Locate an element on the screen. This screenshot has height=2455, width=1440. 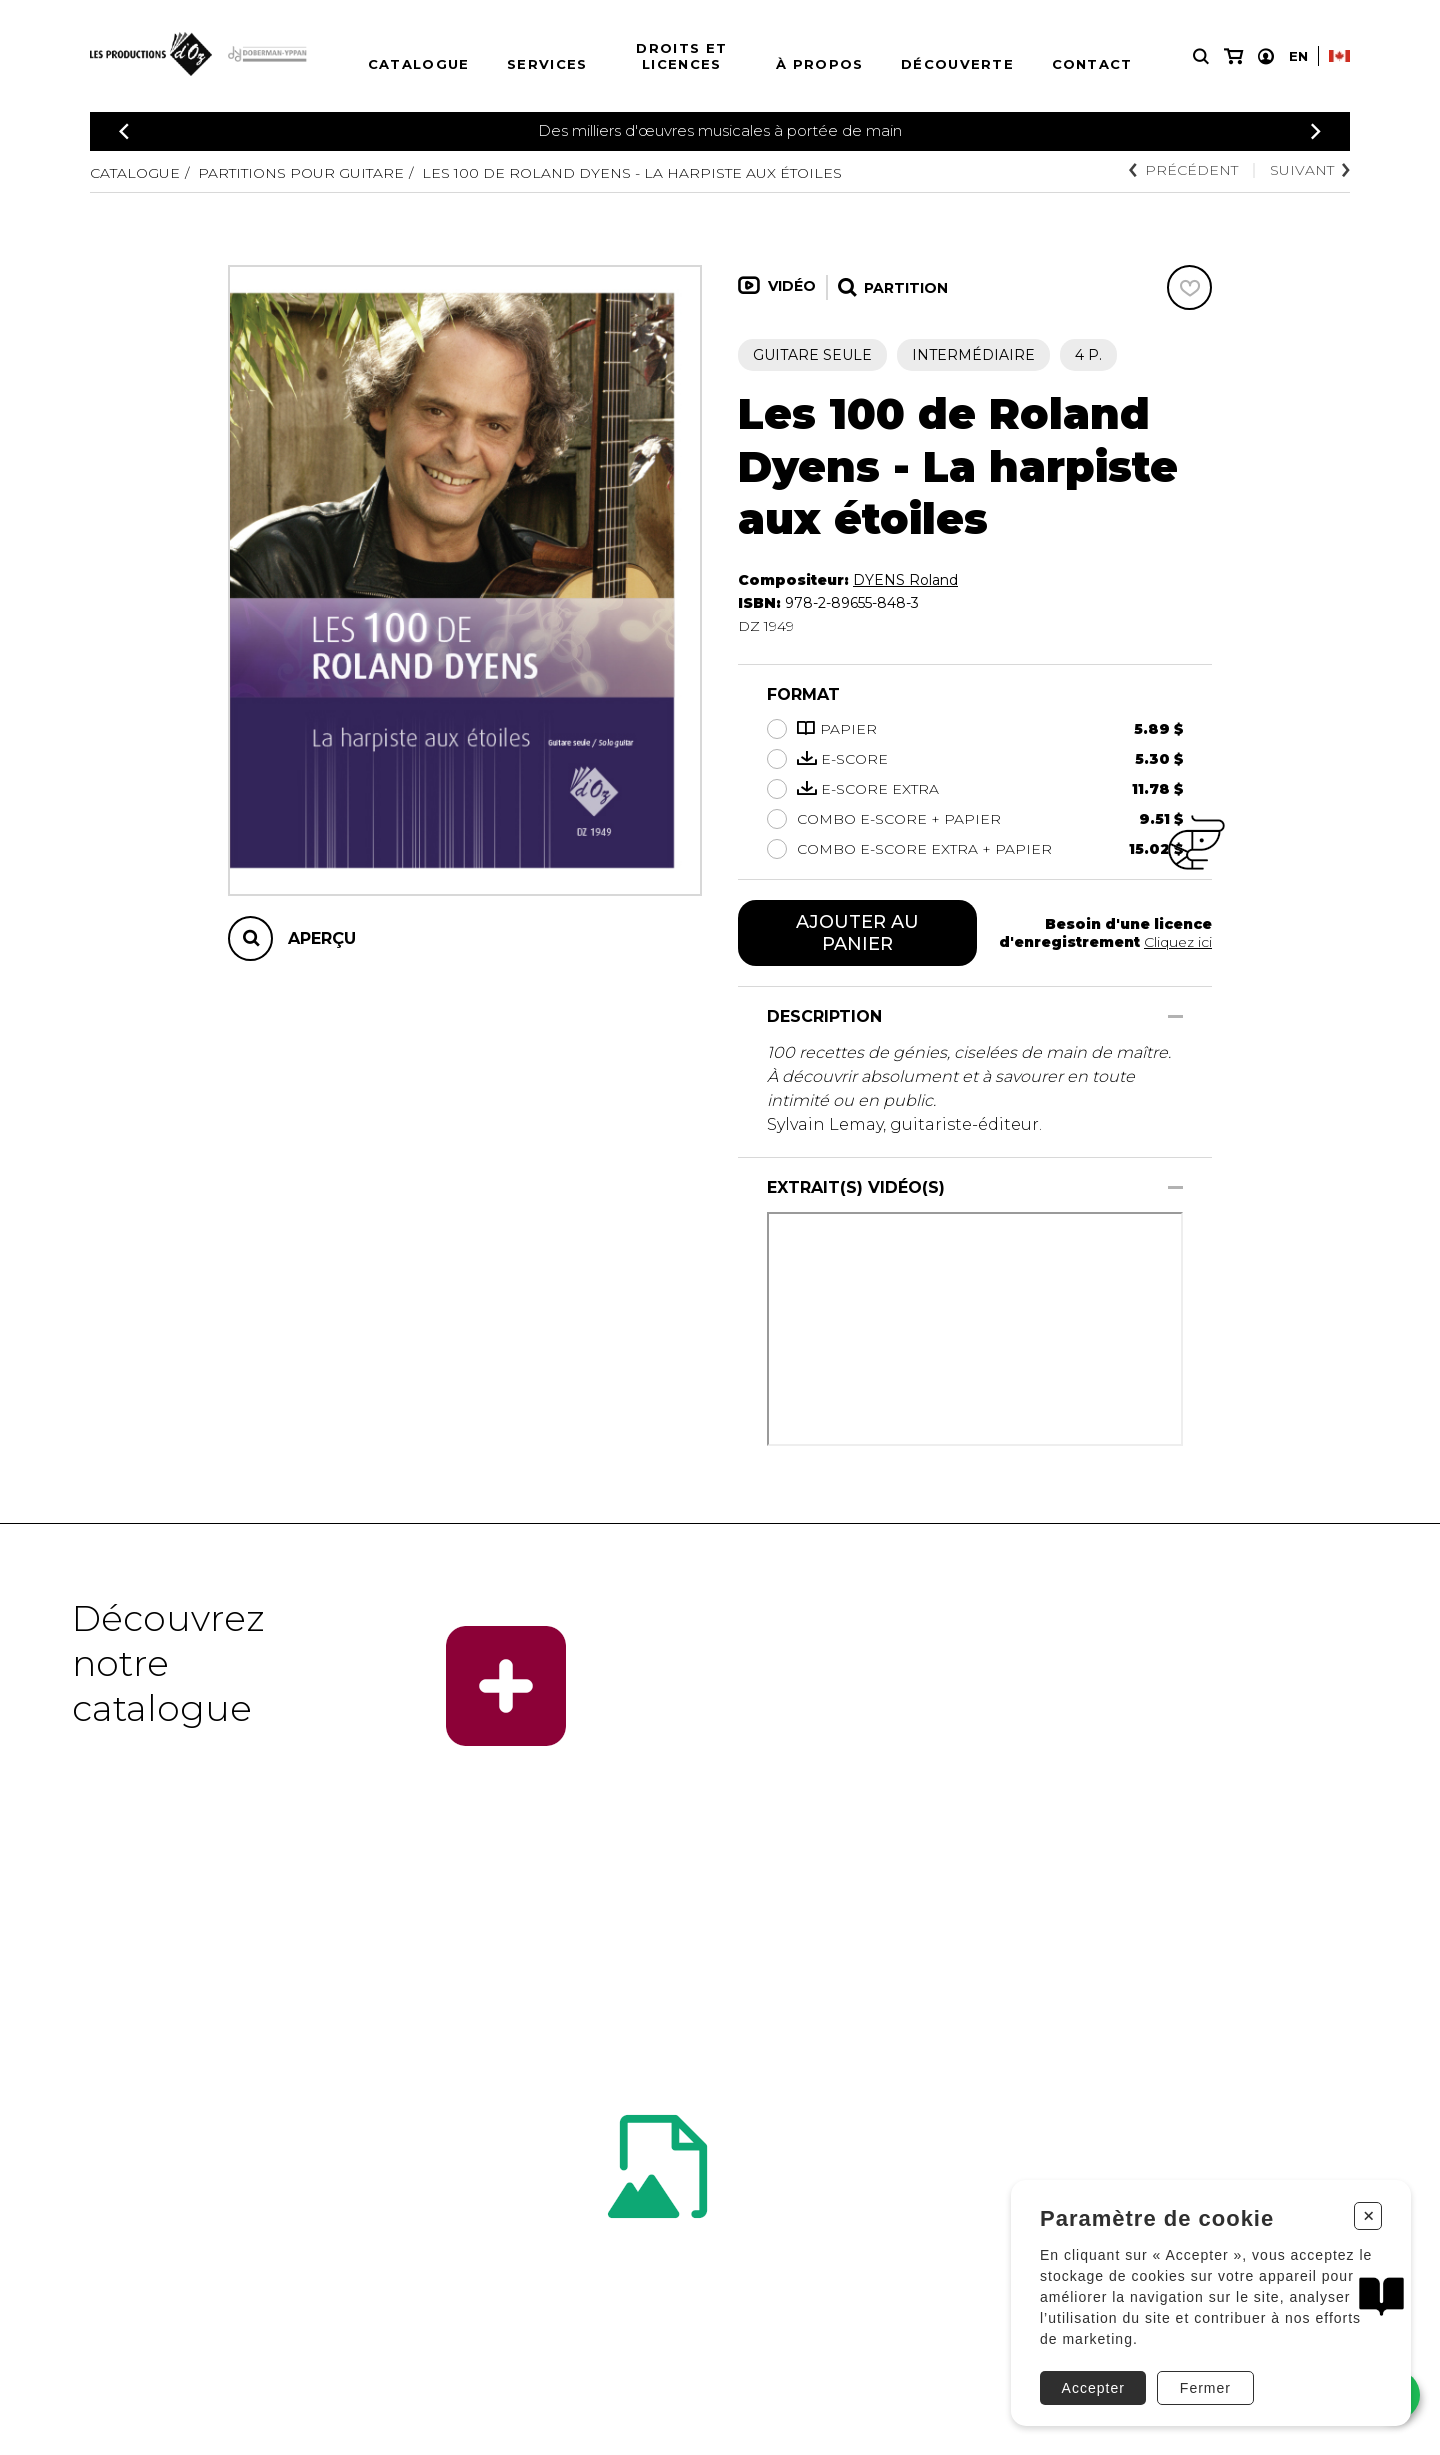
open reading mode or e-reader is located at coordinates (1381, 2293).